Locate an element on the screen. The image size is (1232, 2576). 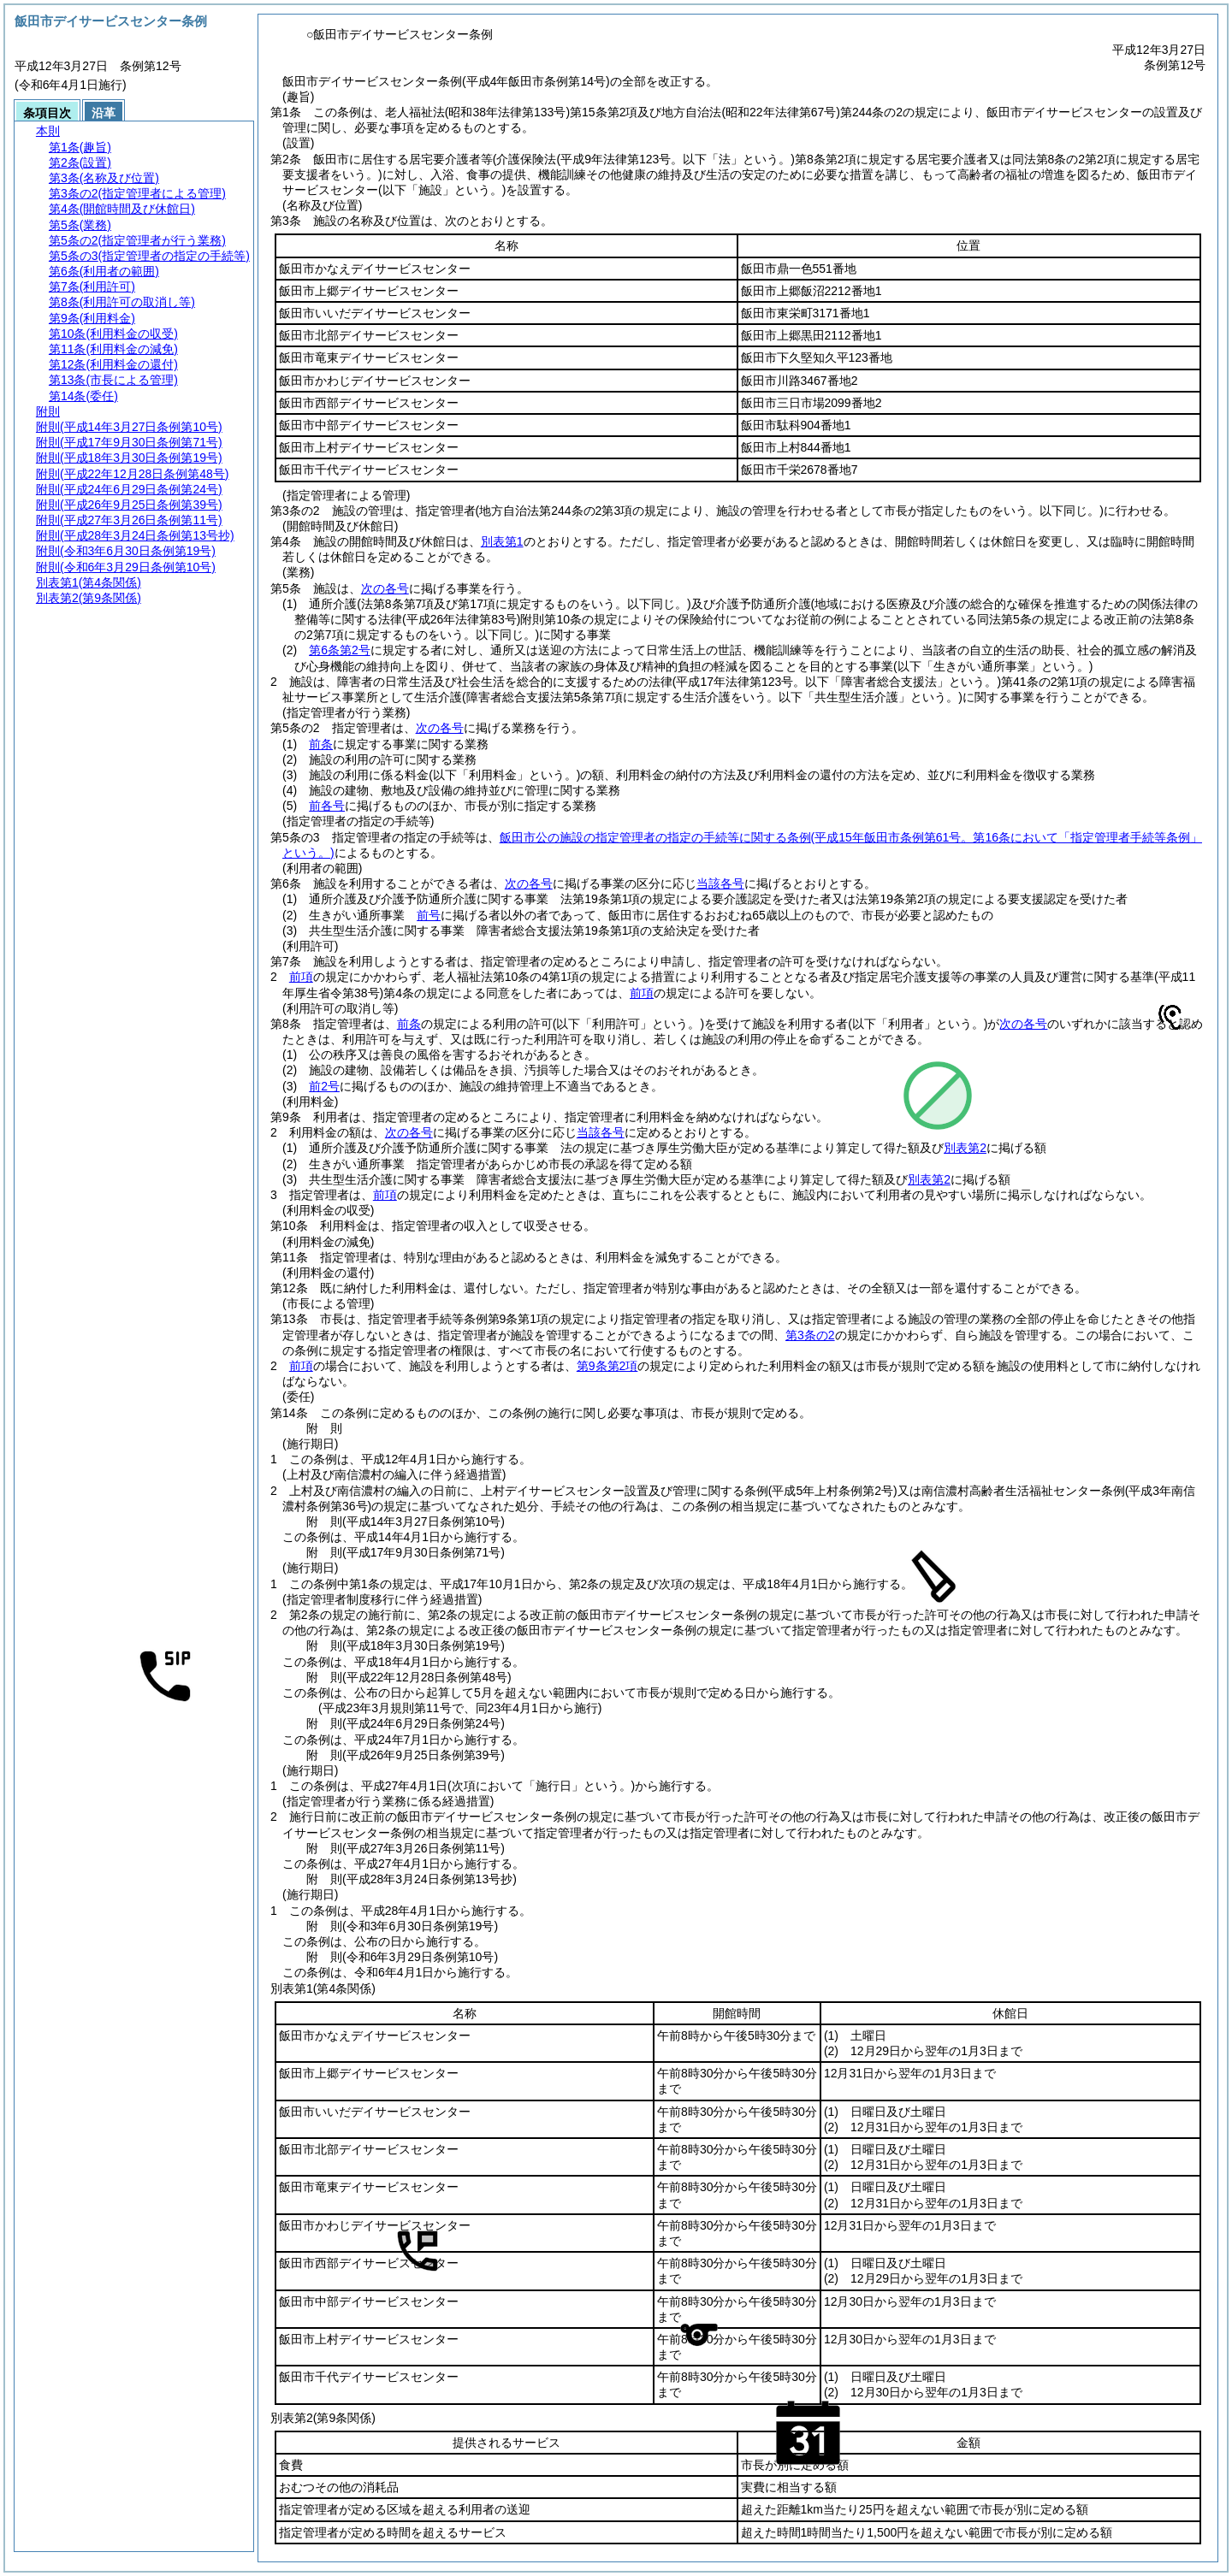
make a SIP (internet) phone call is located at coordinates (165, 1676).